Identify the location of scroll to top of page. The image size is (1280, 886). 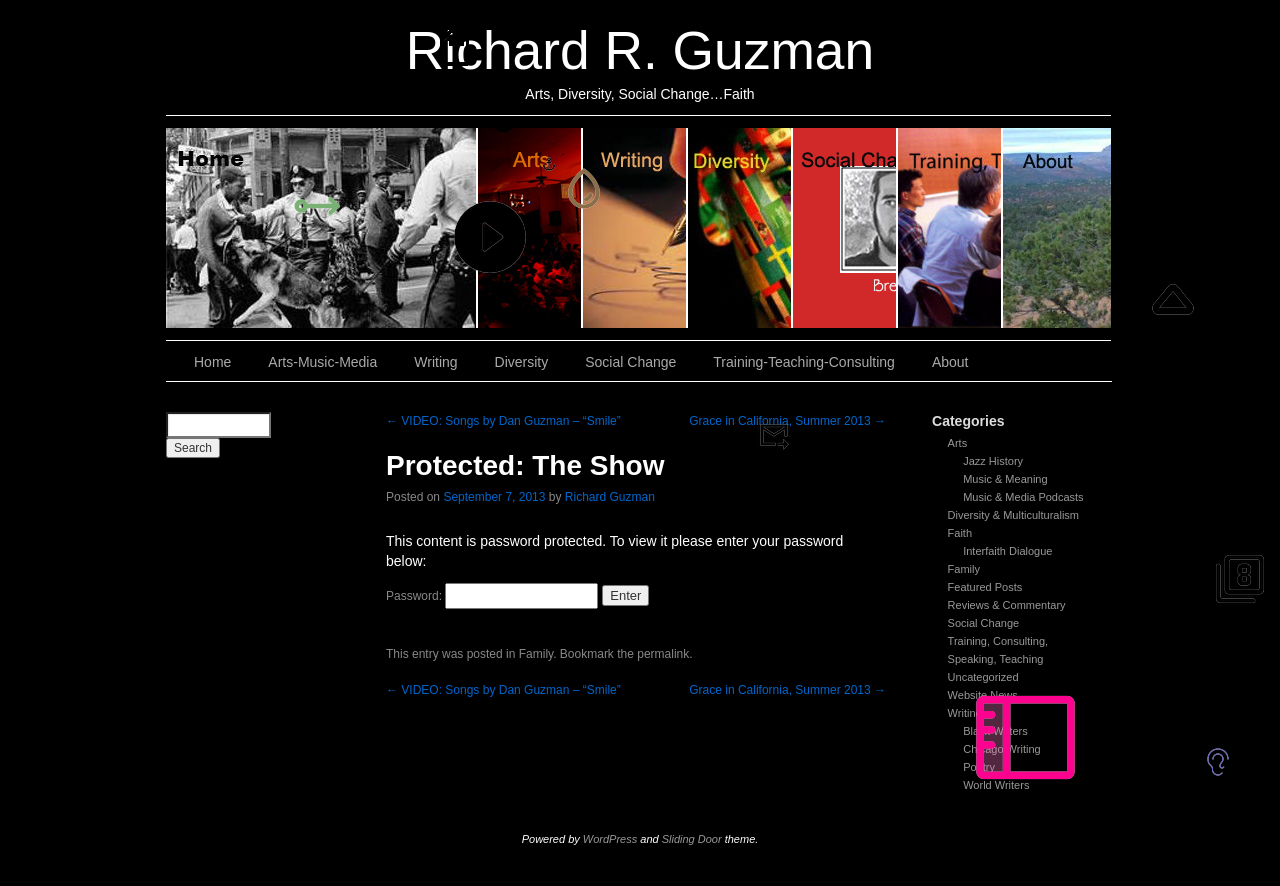
(1173, 301).